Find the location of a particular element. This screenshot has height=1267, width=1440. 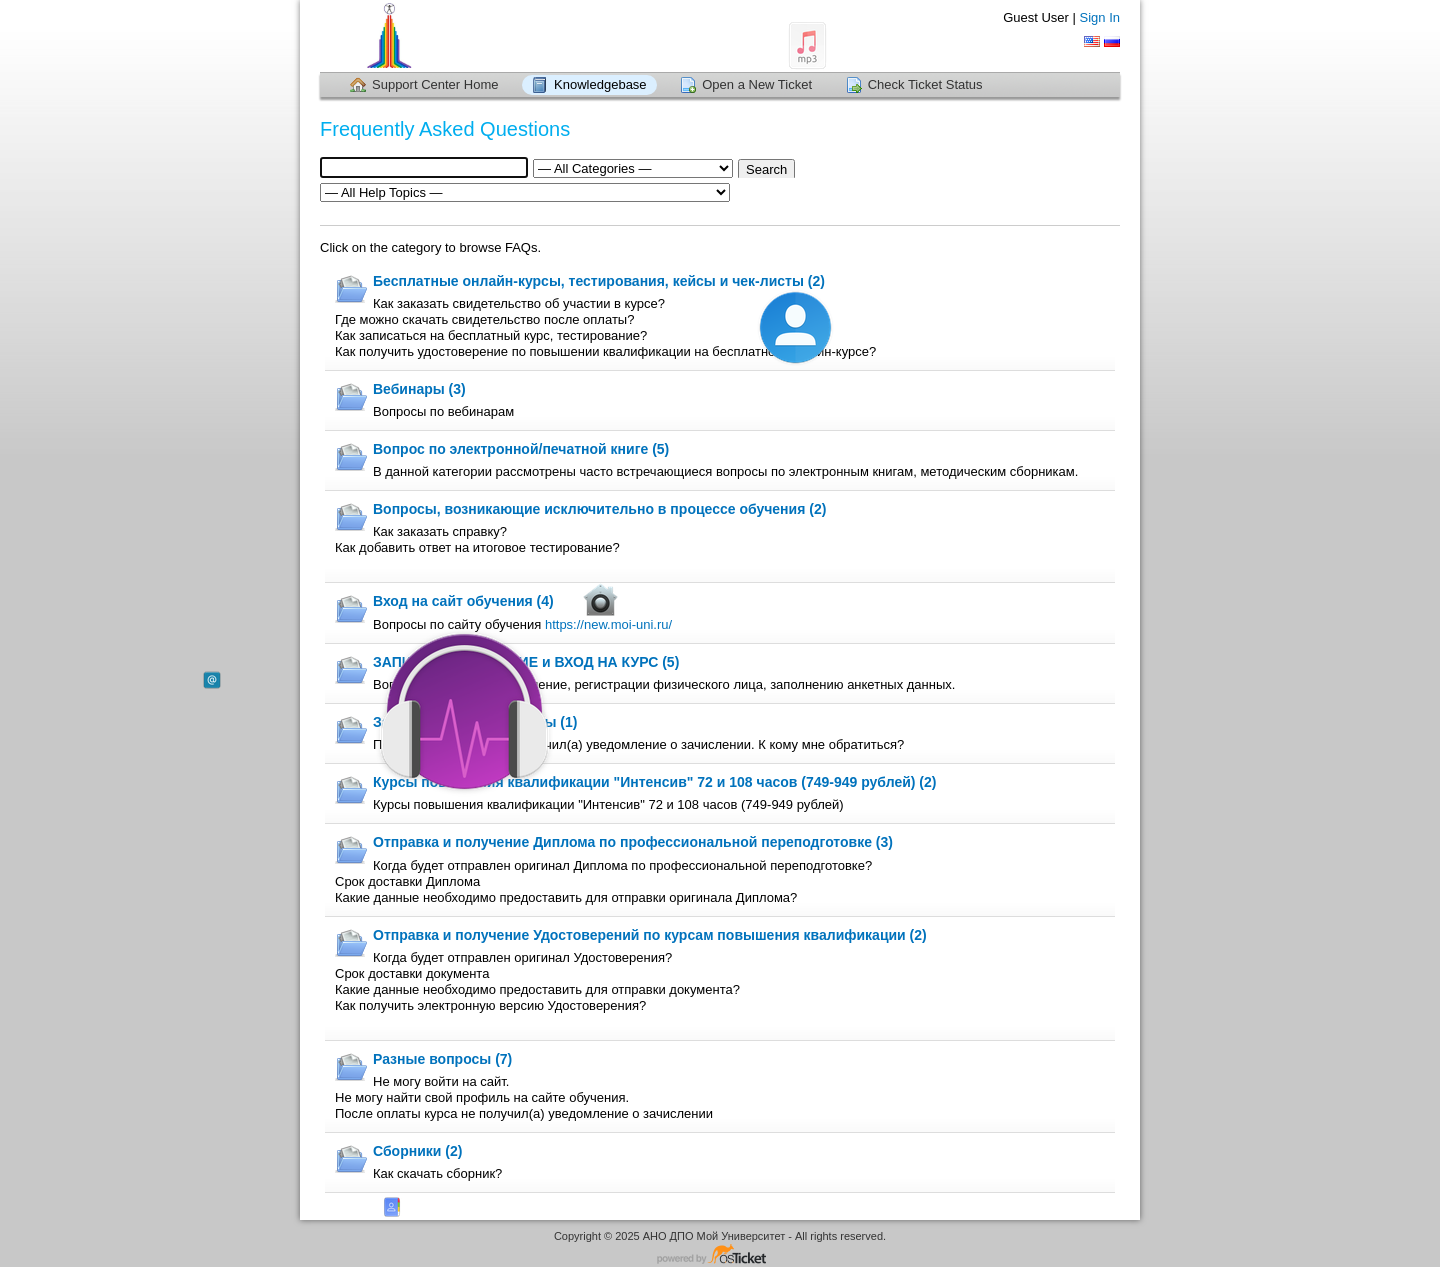

an mp3 audio file is located at coordinates (807, 45).